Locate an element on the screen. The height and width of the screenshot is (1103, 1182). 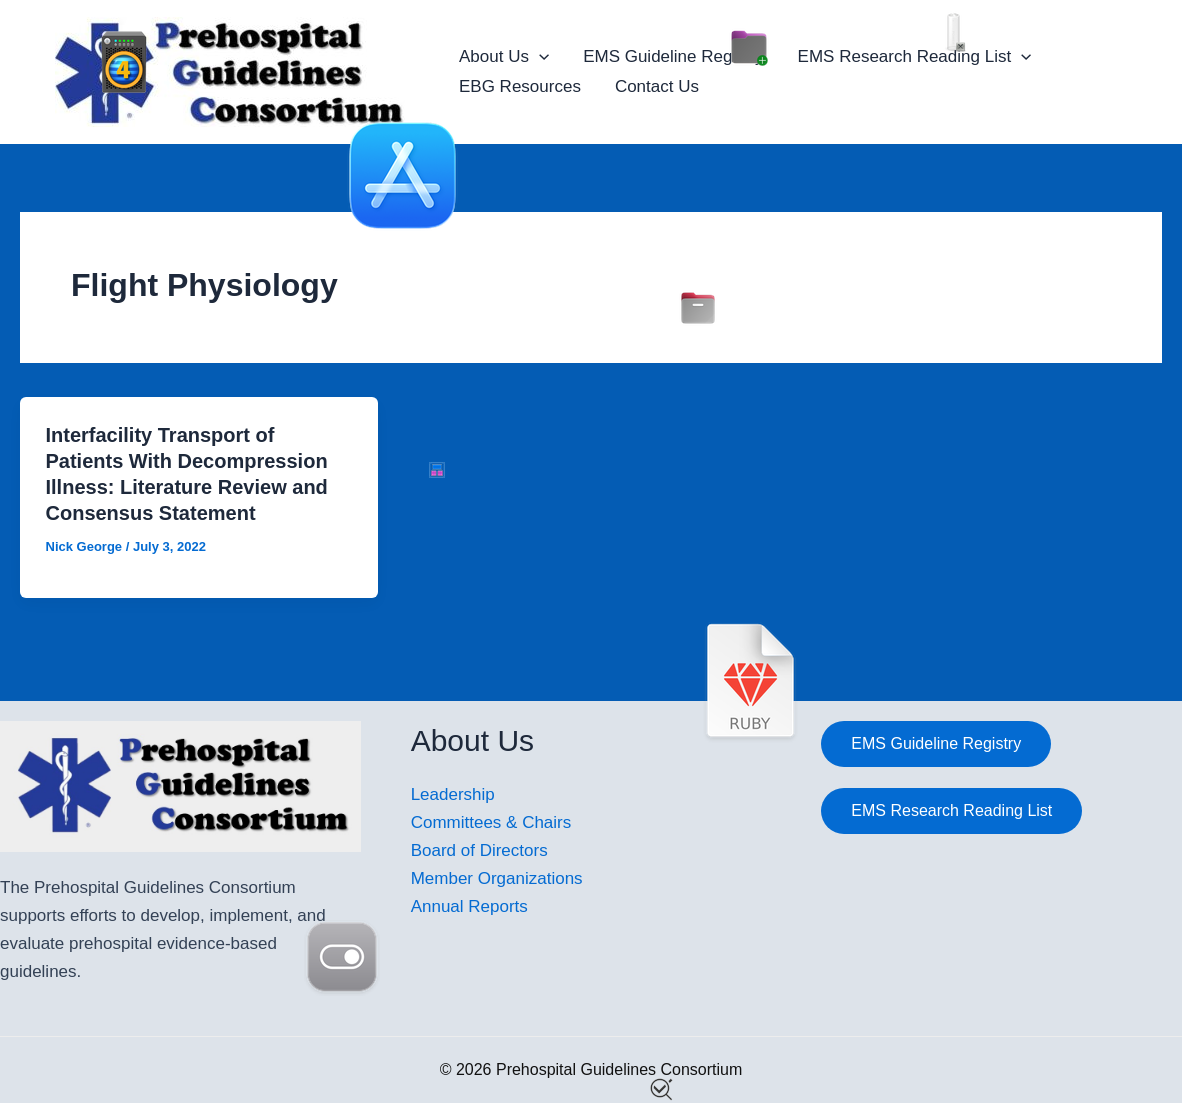
create a new folder is located at coordinates (749, 47).